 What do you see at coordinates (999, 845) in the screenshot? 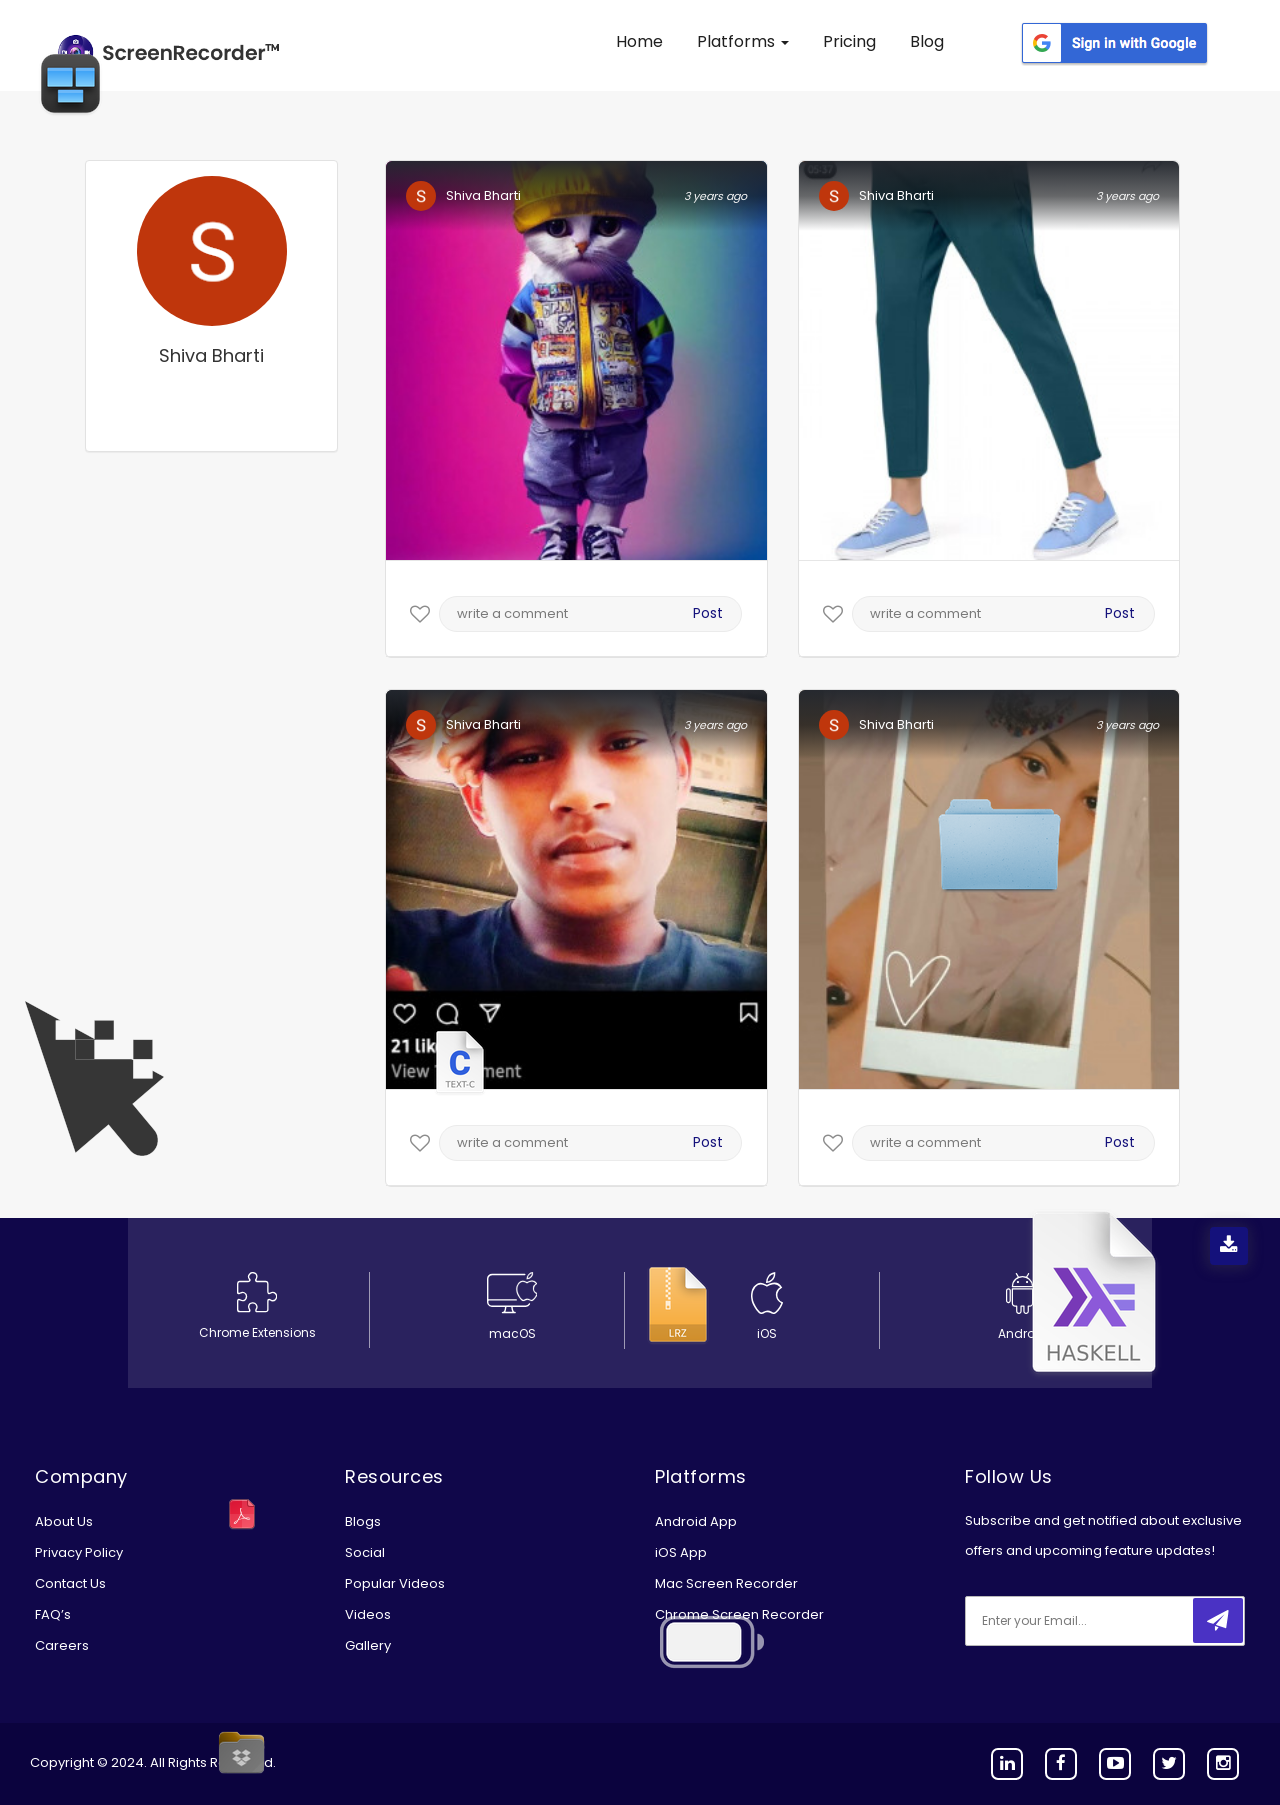
I see `organize media files in a catalog folder` at bounding box center [999, 845].